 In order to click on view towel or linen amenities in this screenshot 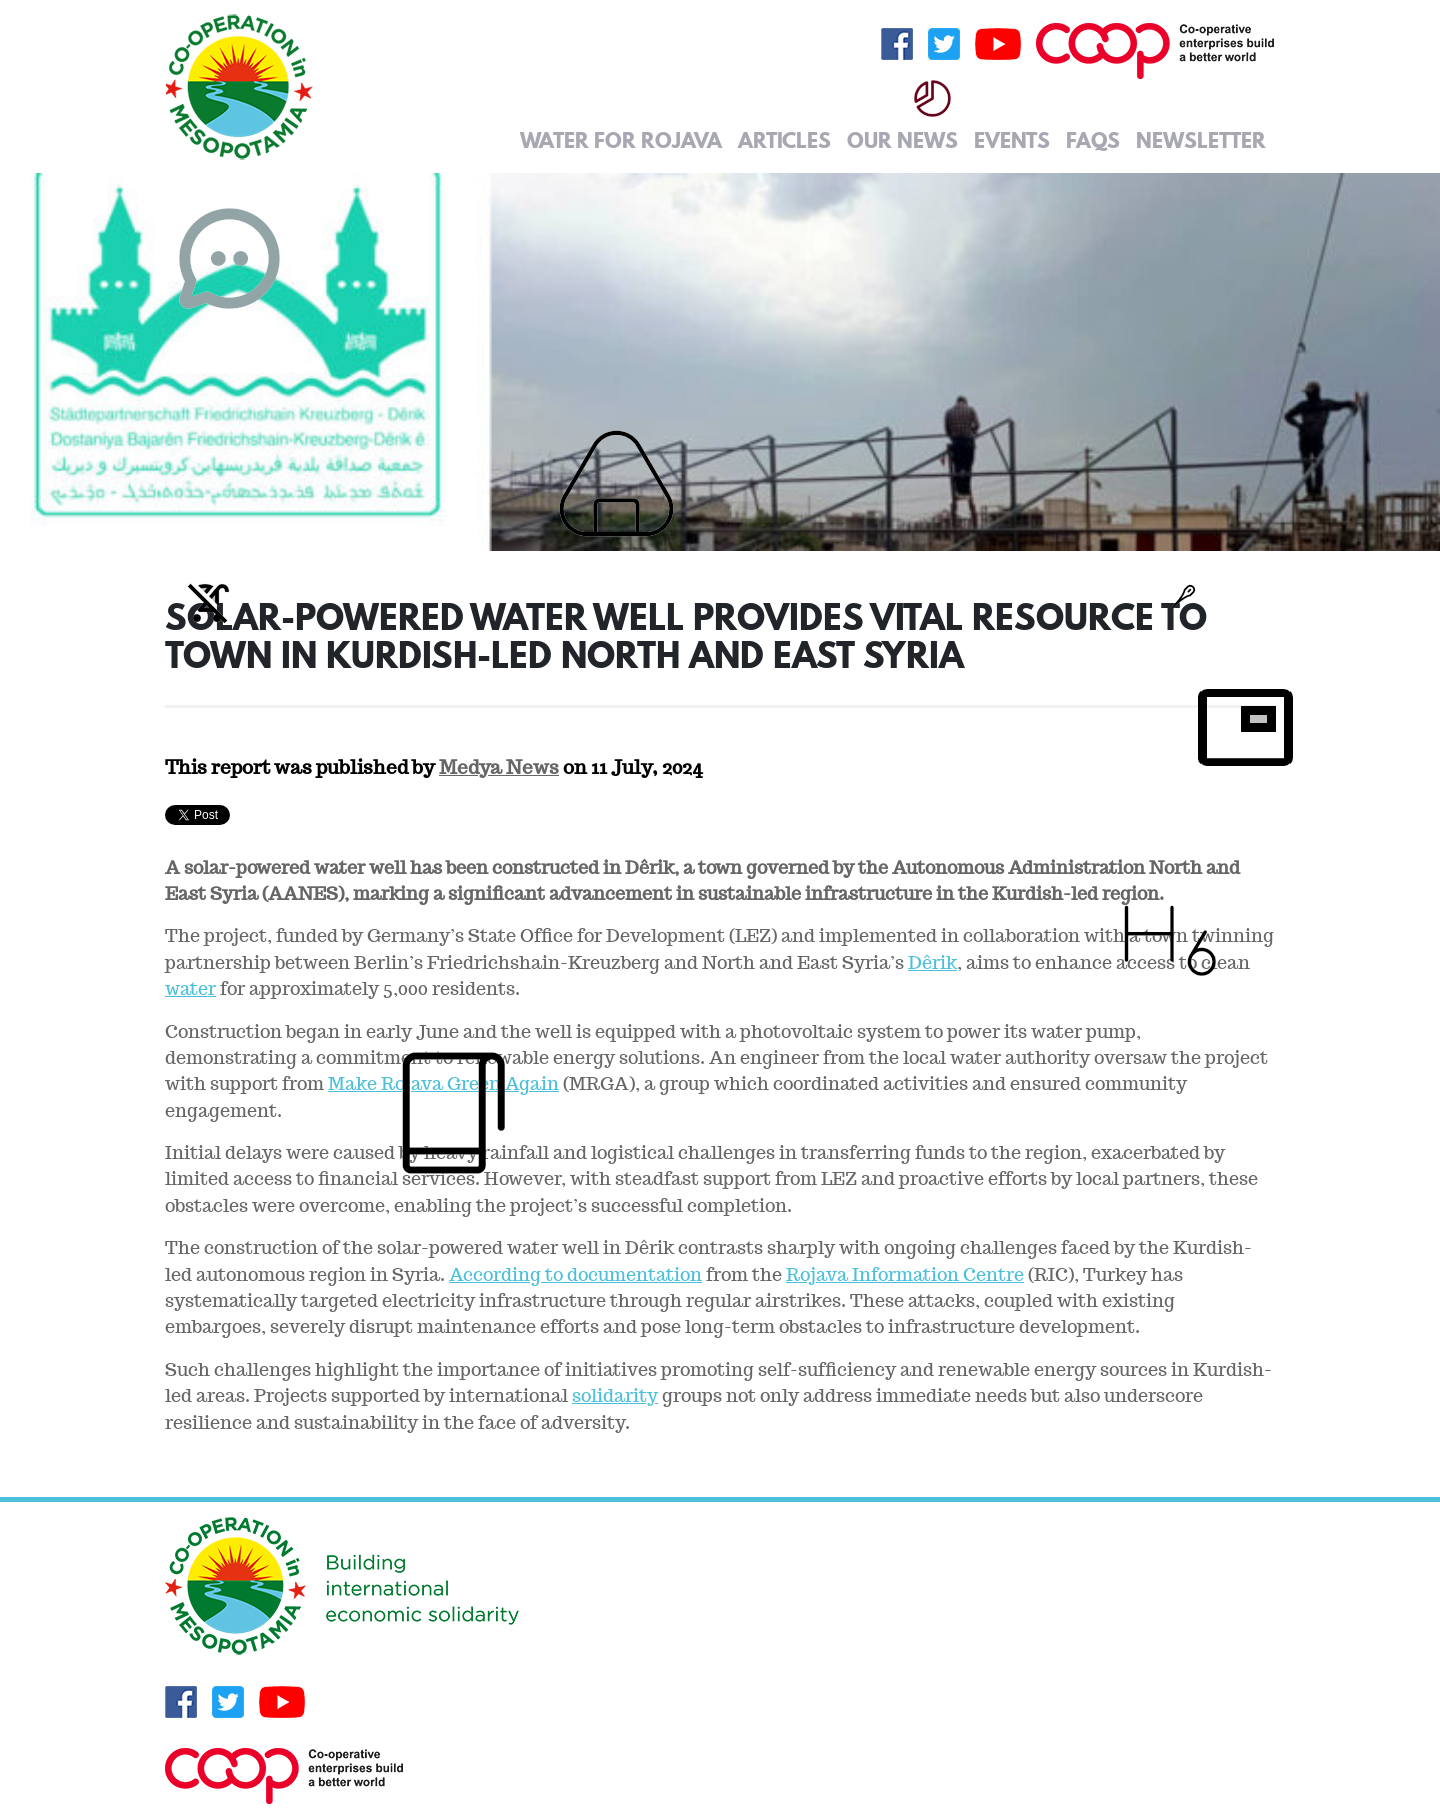, I will do `click(449, 1113)`.